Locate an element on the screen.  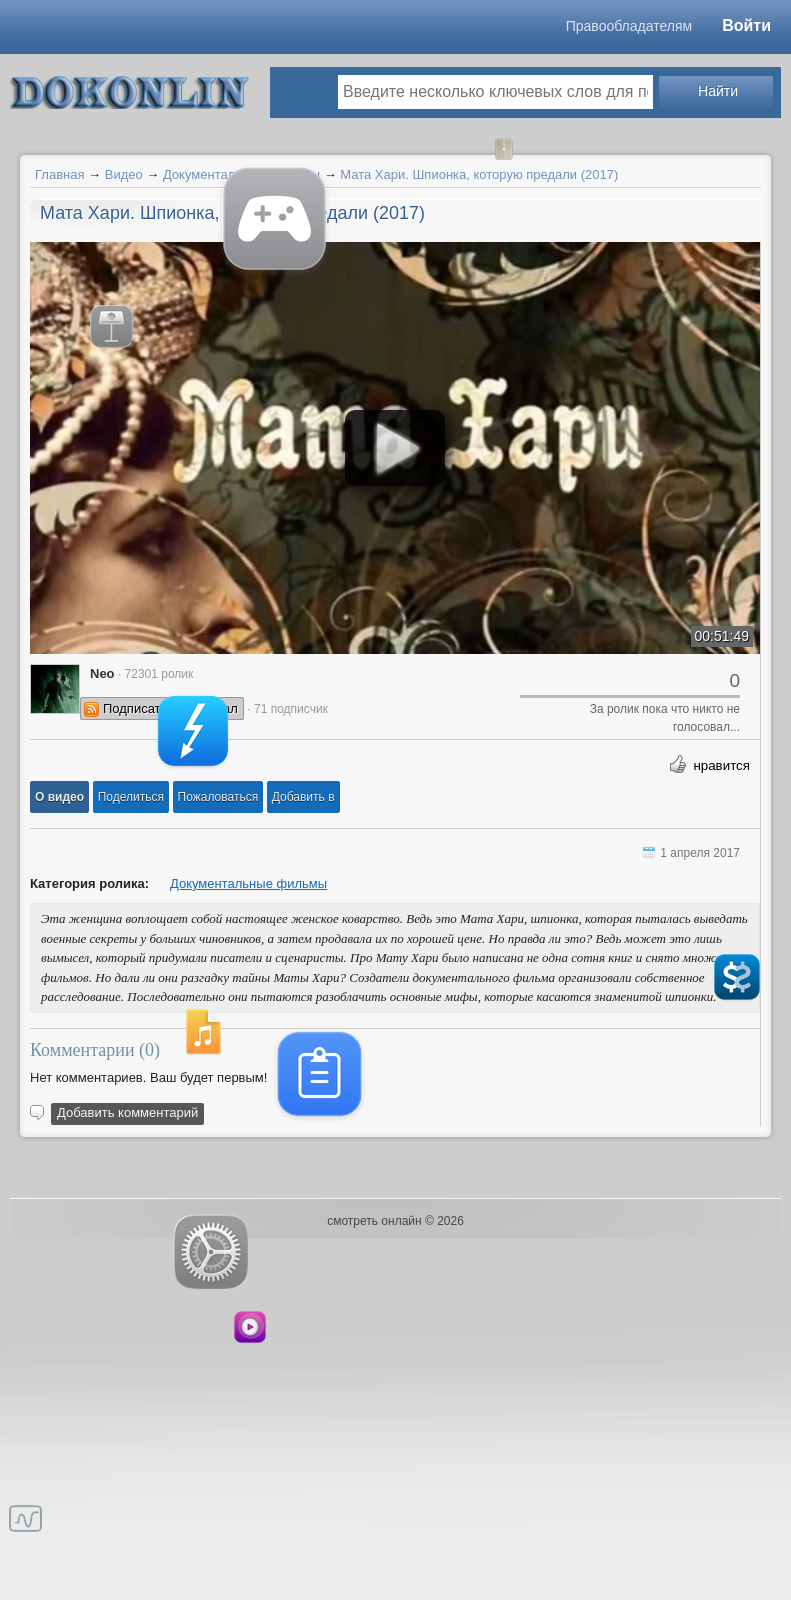
access gaming preferences and settings is located at coordinates (274, 220).